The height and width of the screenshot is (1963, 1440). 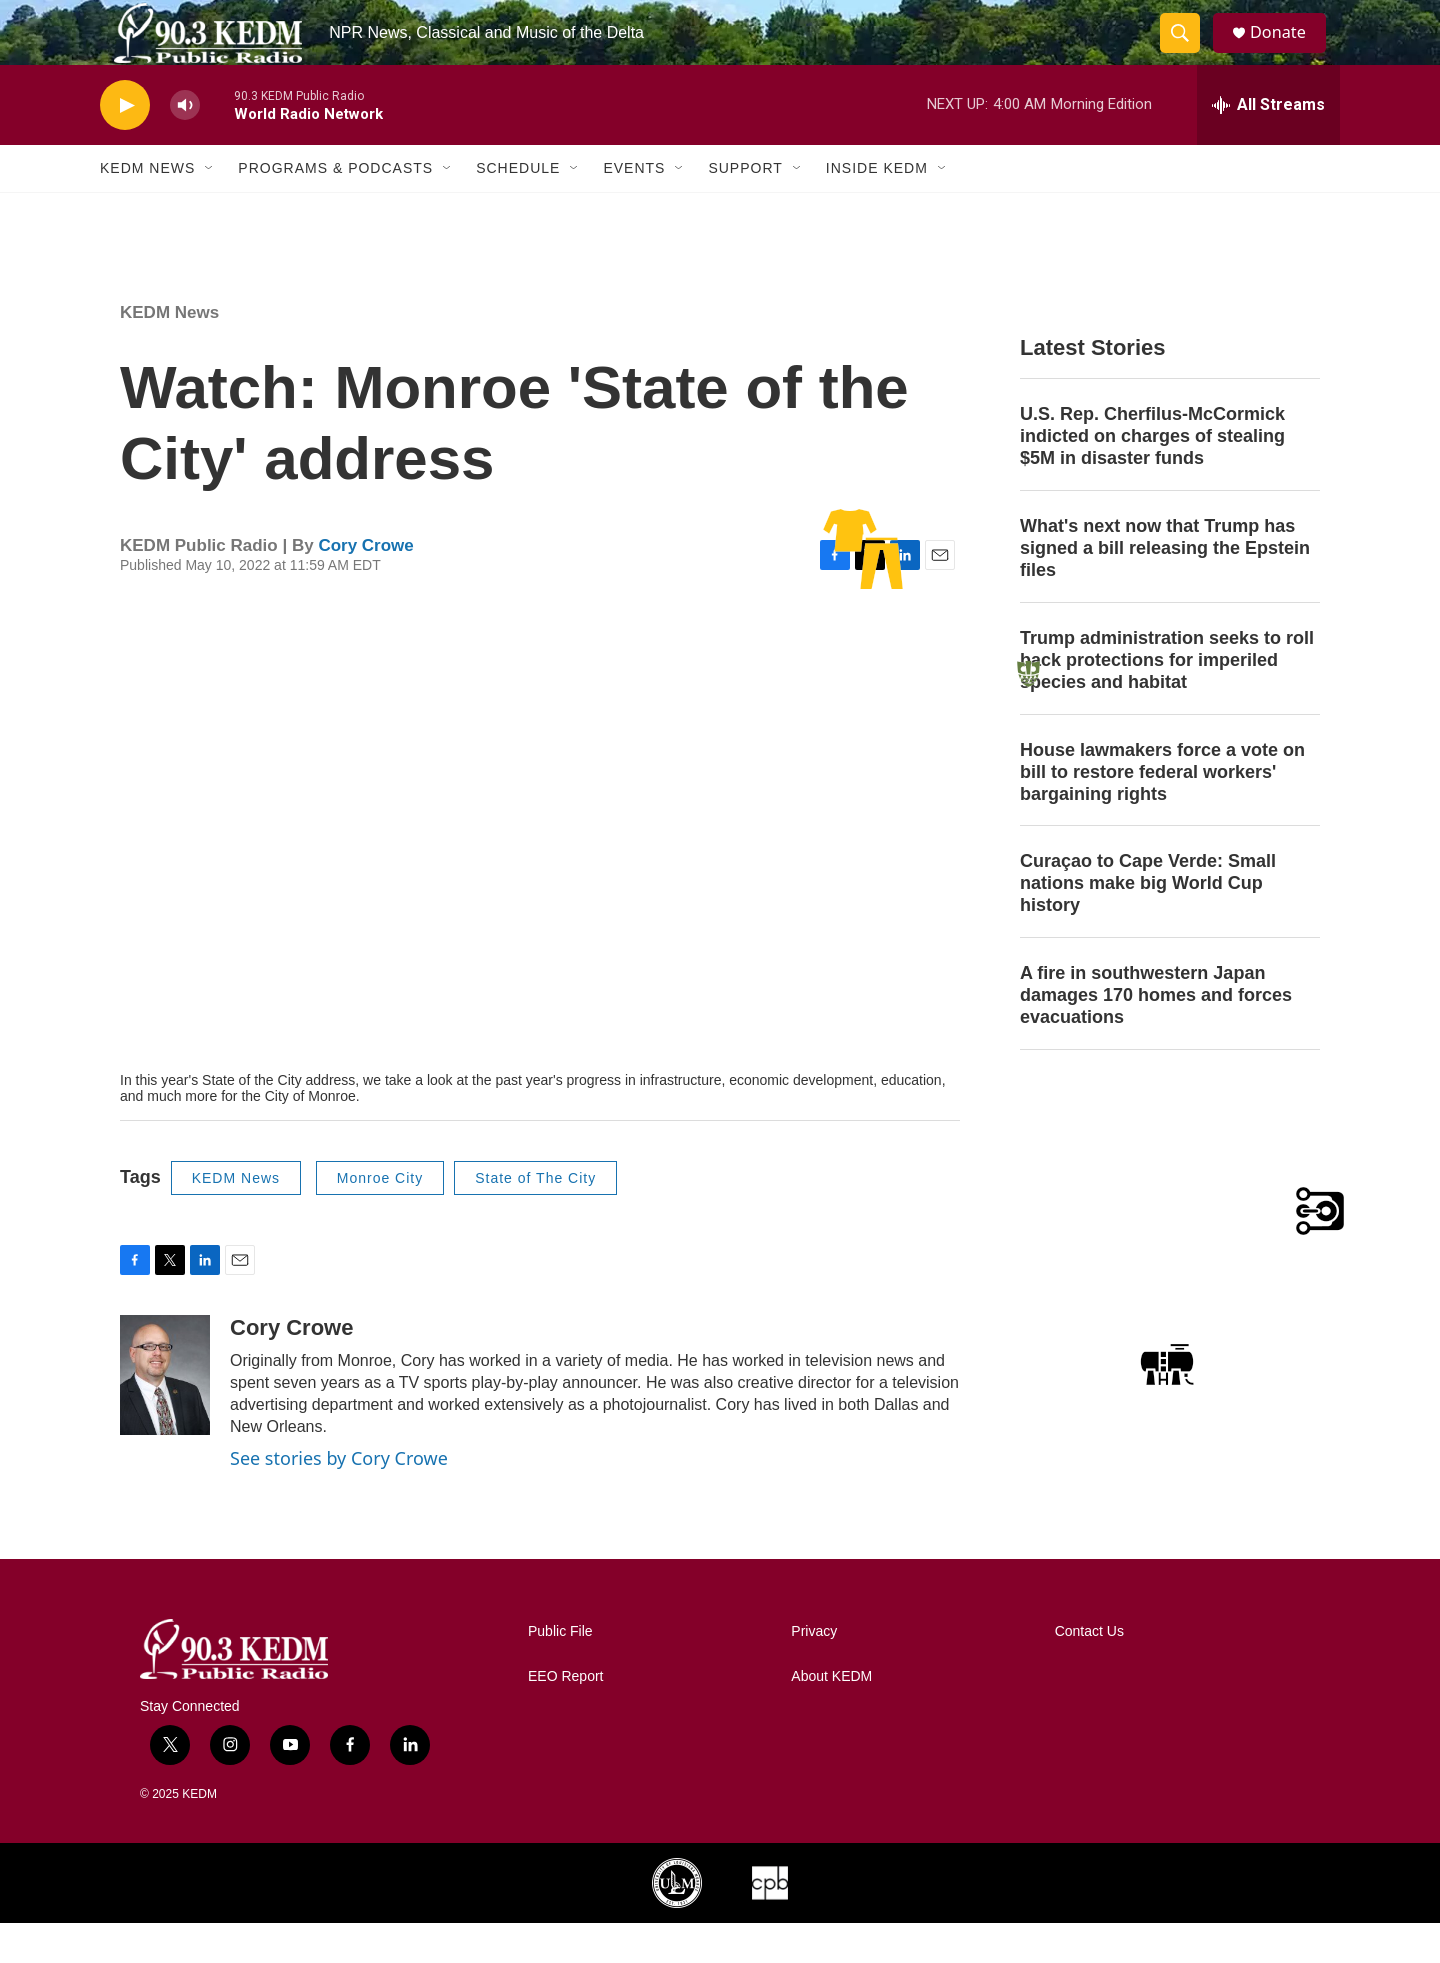 What do you see at coordinates (1028, 674) in the screenshot?
I see `access tribal or cultural themed game content` at bounding box center [1028, 674].